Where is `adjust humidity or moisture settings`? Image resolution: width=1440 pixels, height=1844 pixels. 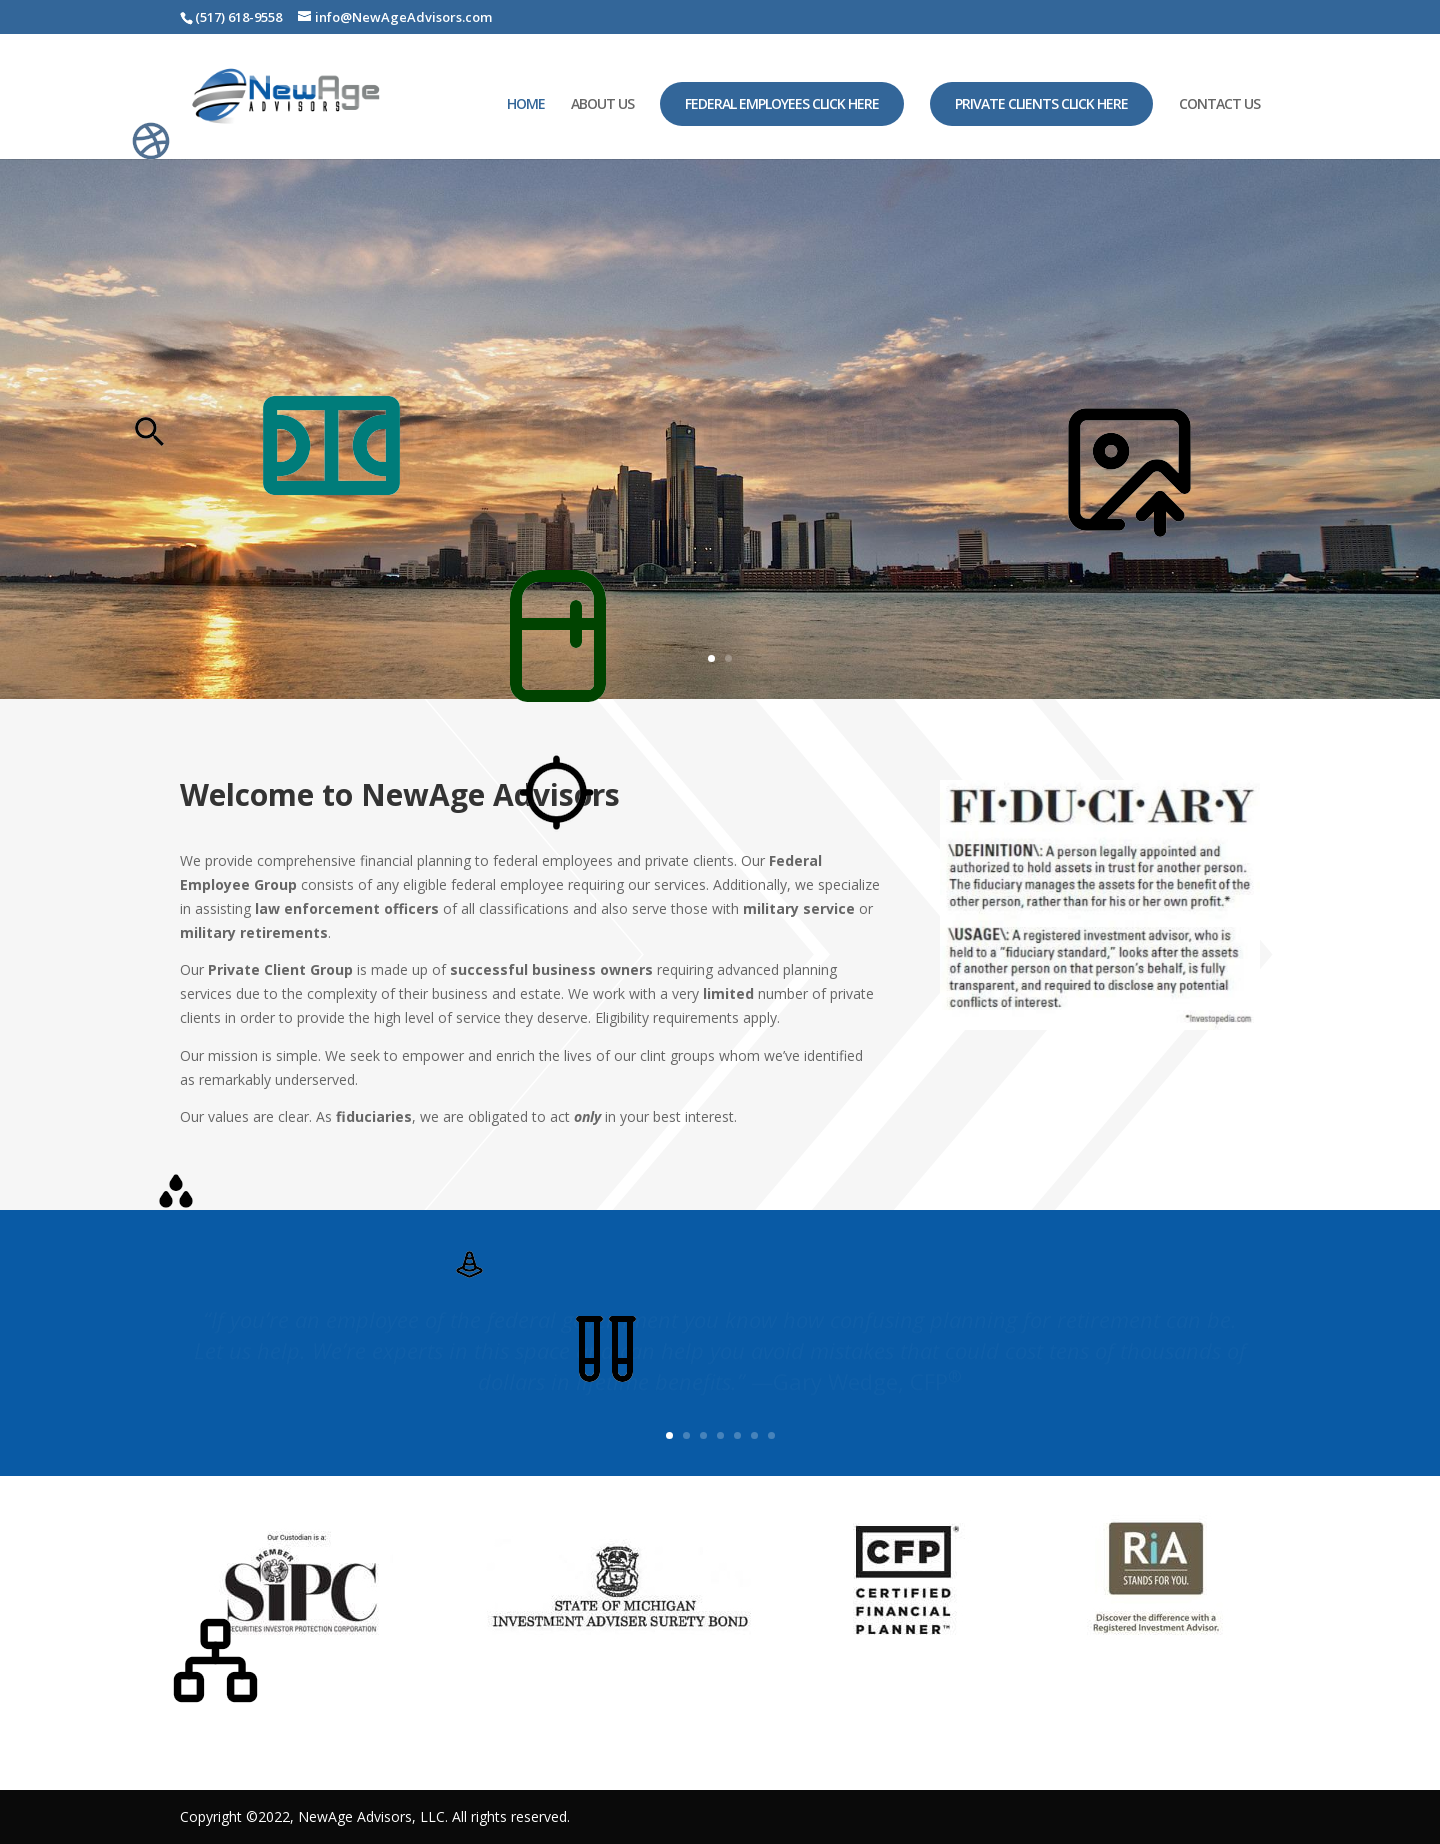
adjust humidity or moisture settings is located at coordinates (176, 1191).